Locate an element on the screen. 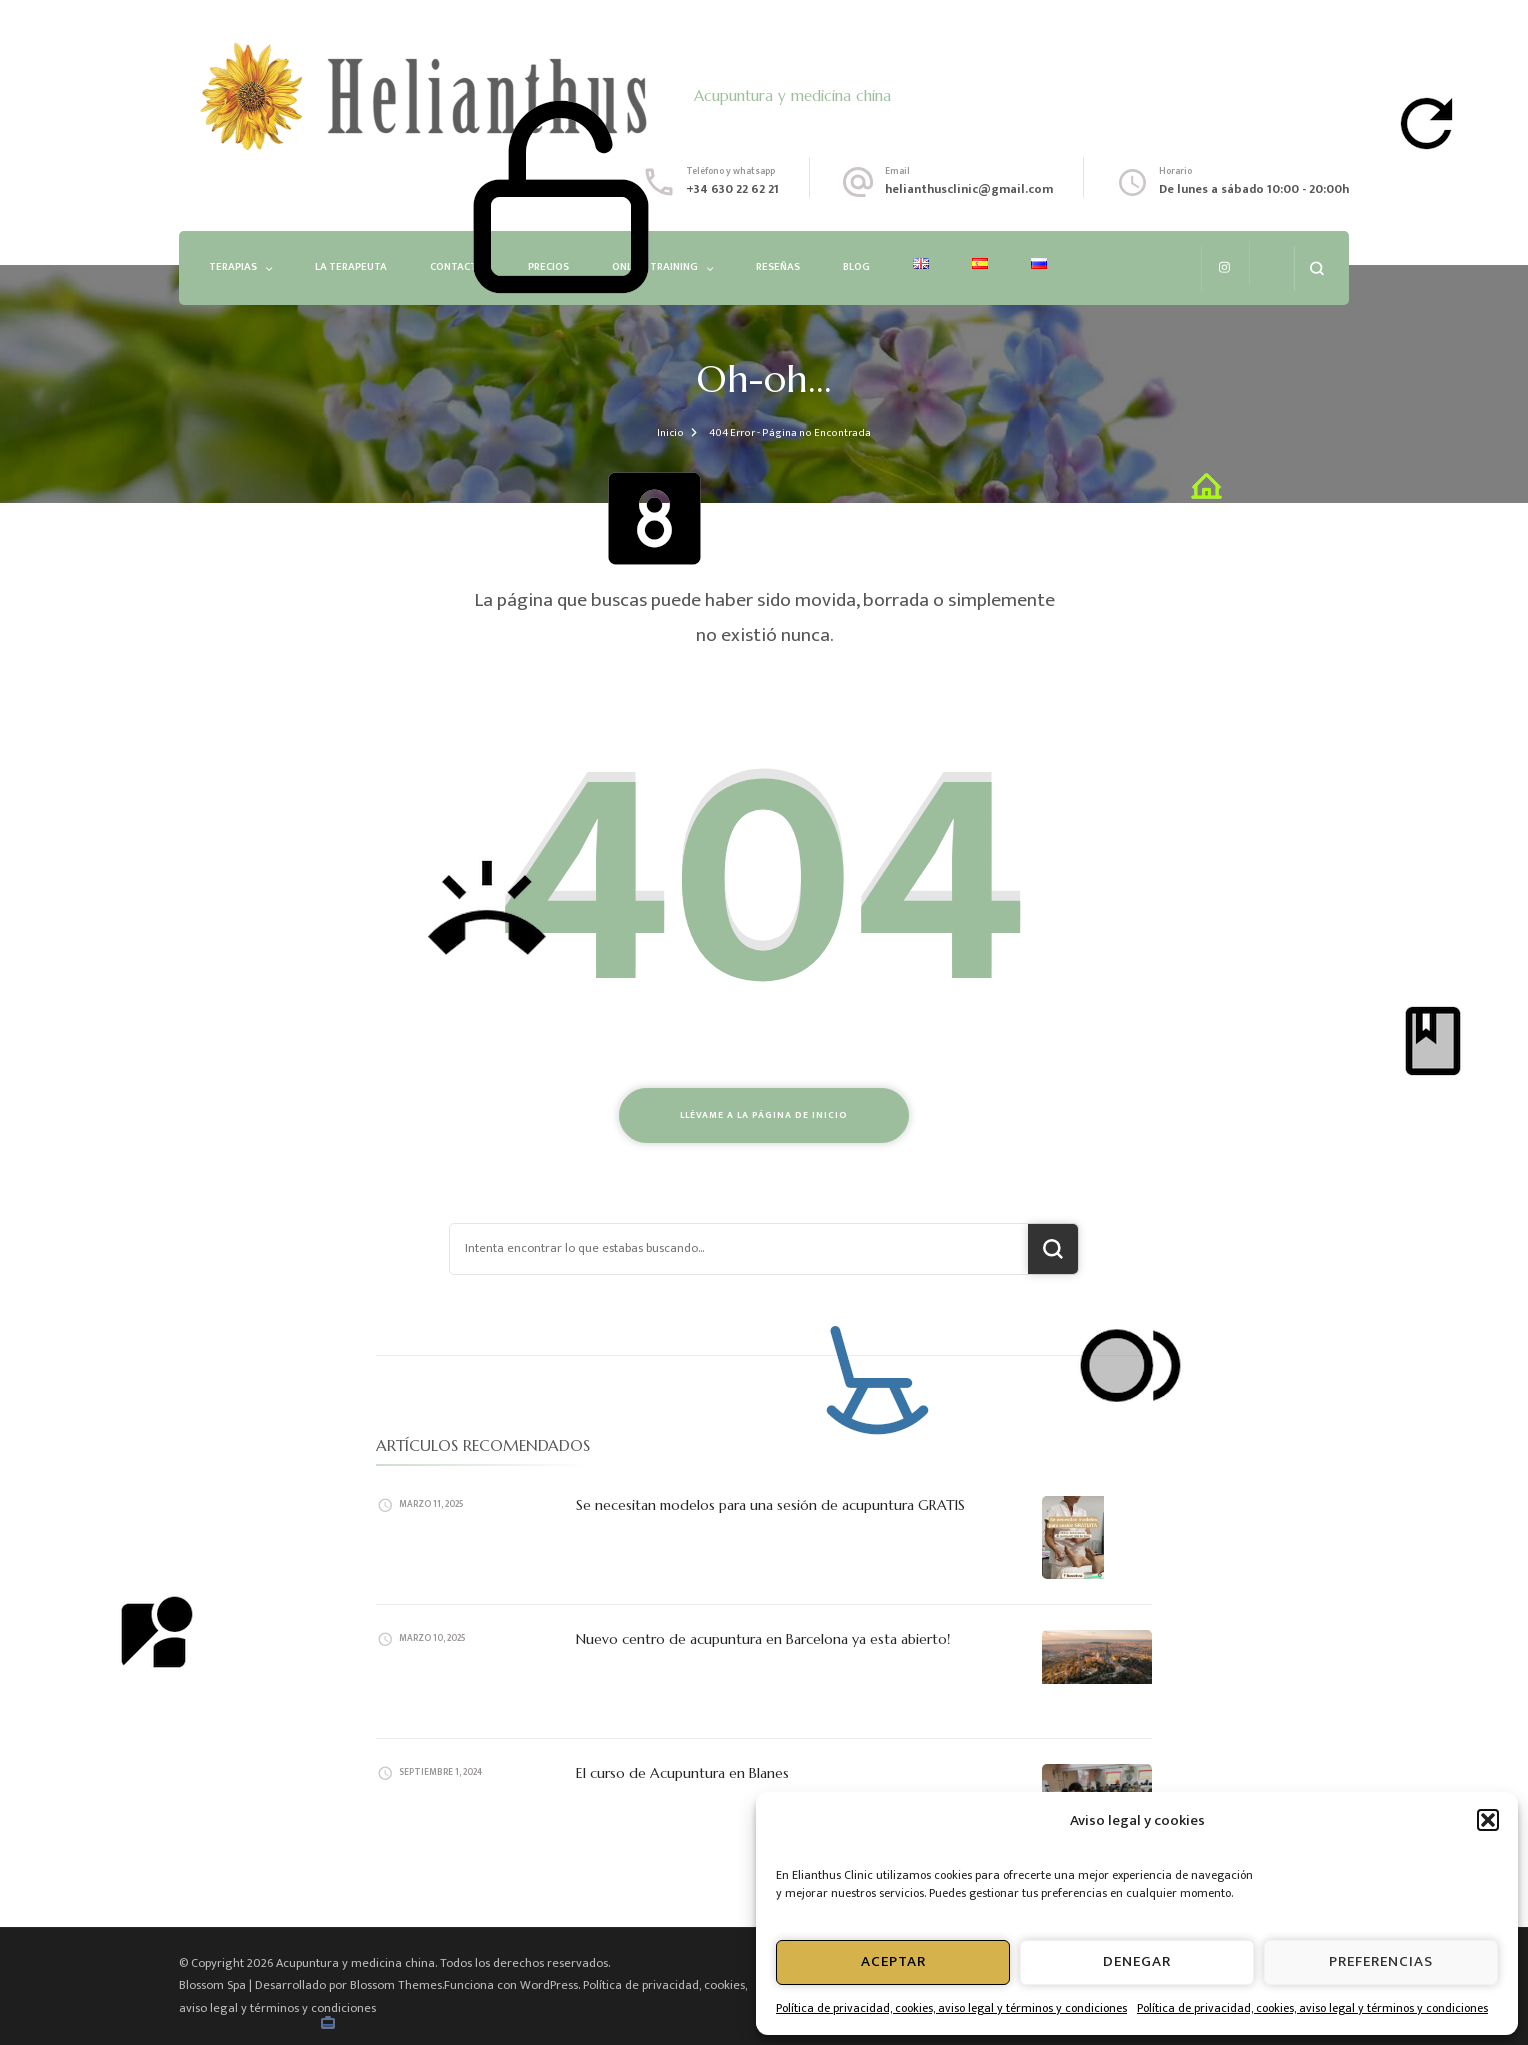  incoming call ringing is located at coordinates (487, 910).